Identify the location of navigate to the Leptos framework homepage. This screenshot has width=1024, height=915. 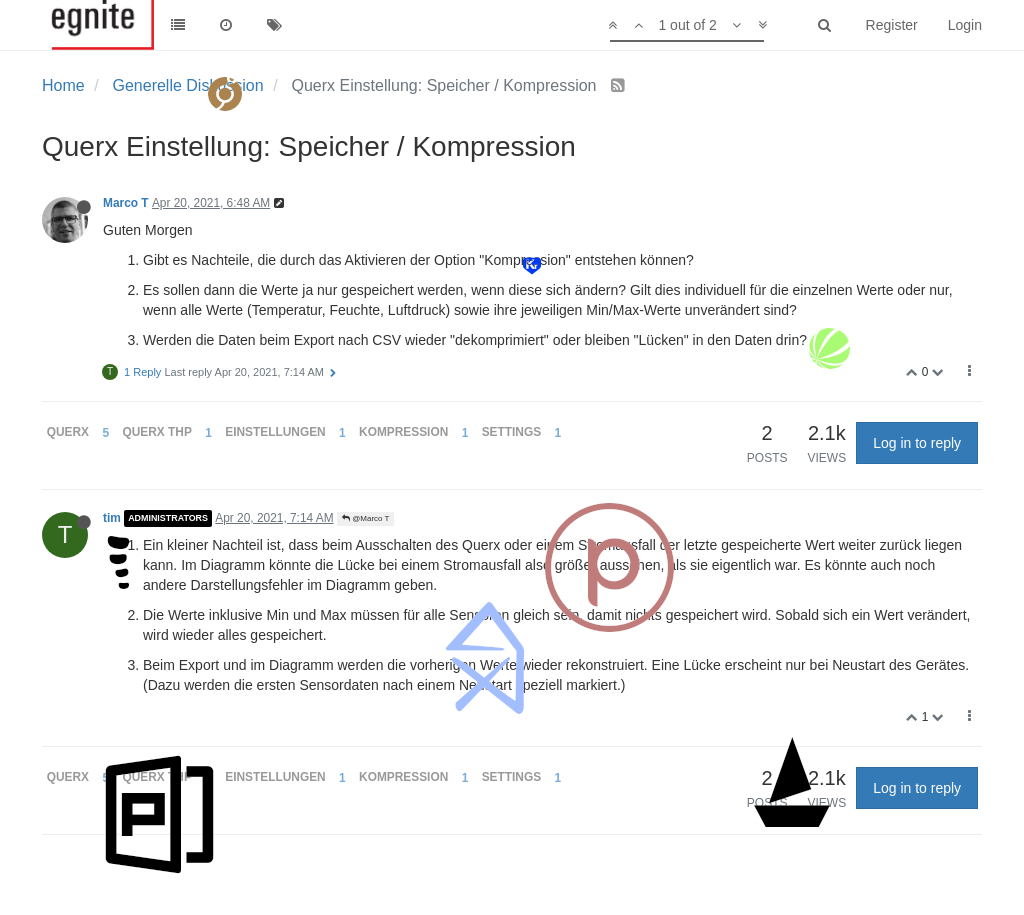
(225, 94).